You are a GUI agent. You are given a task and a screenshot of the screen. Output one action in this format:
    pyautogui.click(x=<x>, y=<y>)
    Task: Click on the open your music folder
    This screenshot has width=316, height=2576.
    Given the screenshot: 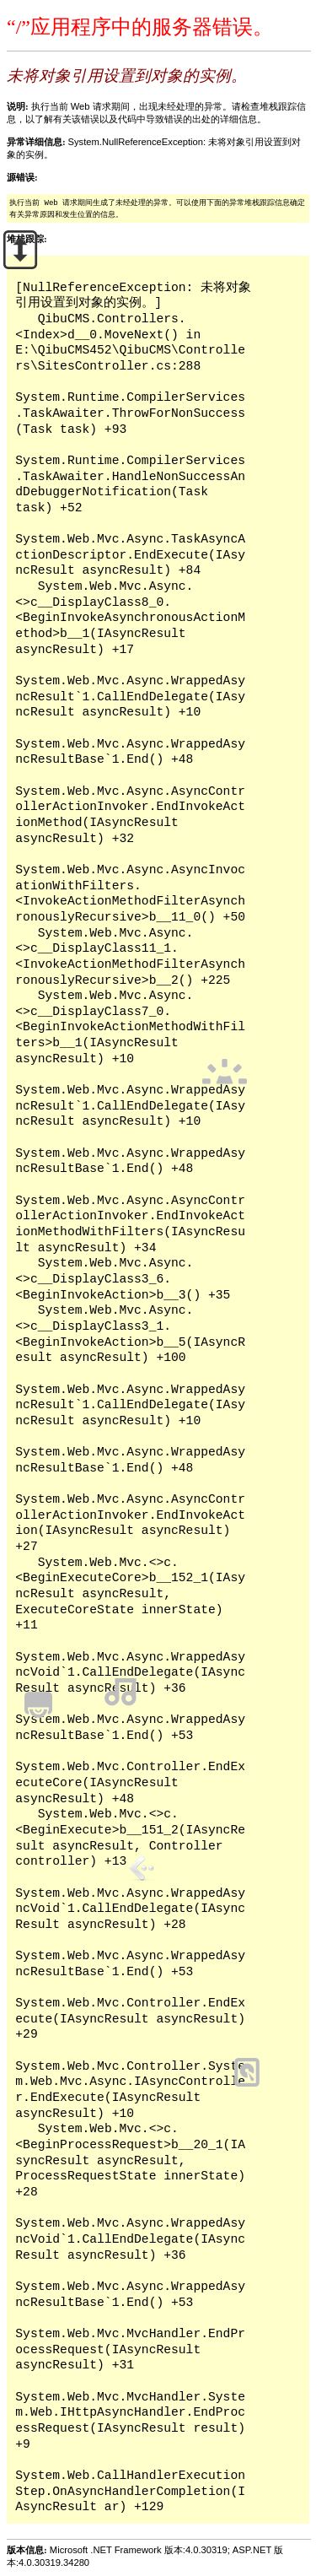 What is the action you would take?
    pyautogui.click(x=121, y=1691)
    